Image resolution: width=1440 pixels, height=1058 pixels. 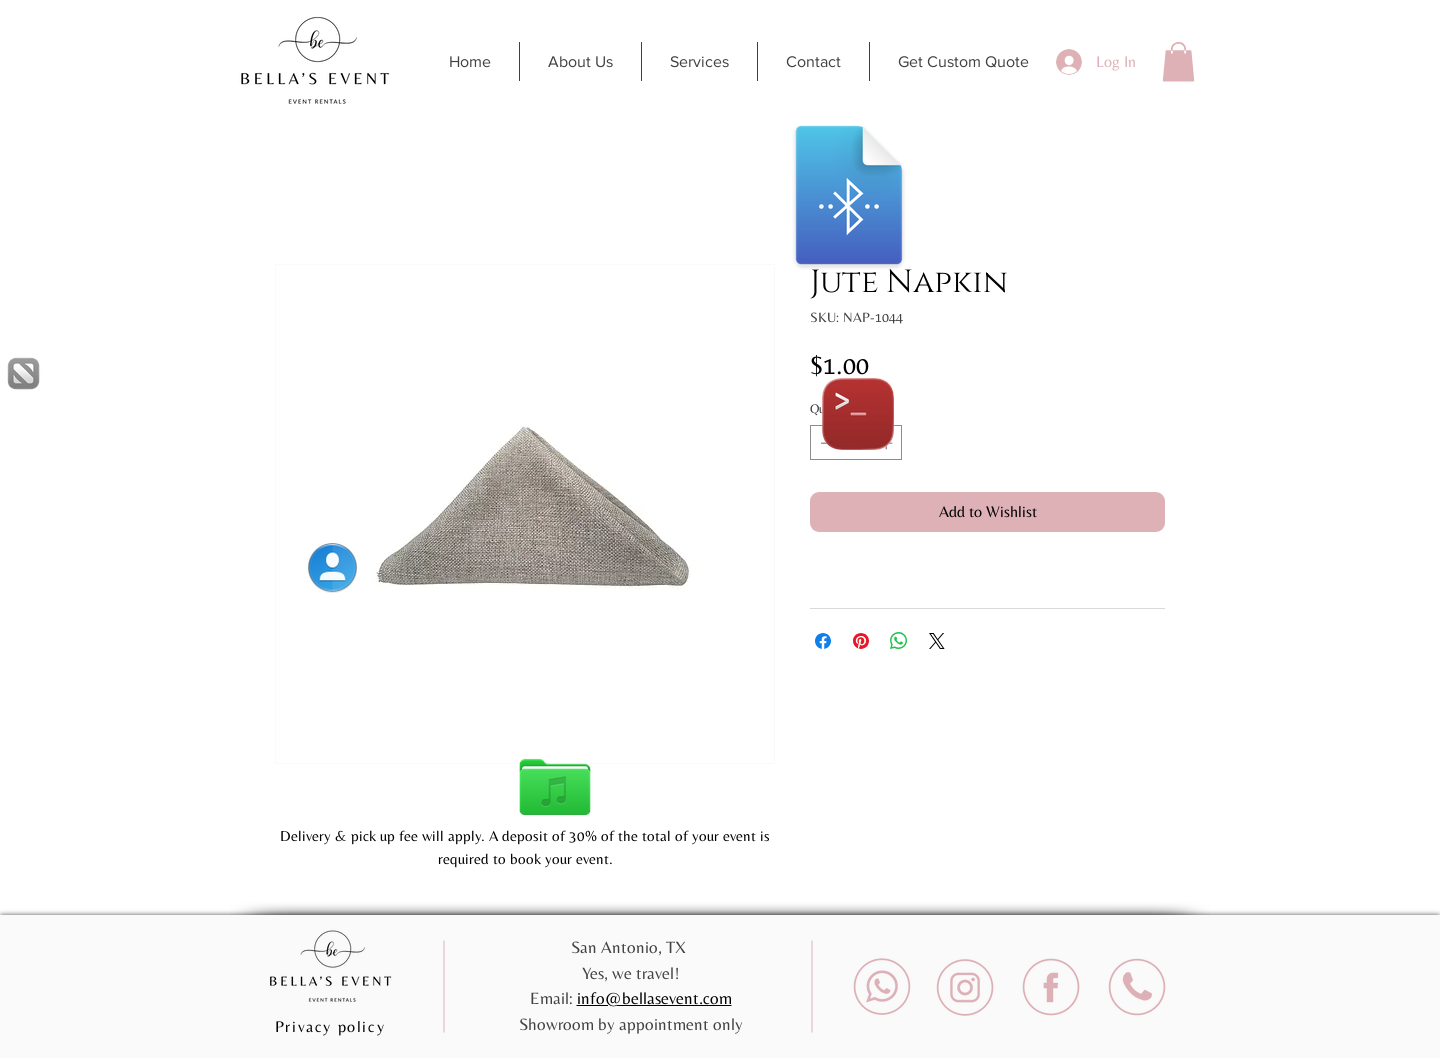 I want to click on send file via bluetooth, so click(x=849, y=195).